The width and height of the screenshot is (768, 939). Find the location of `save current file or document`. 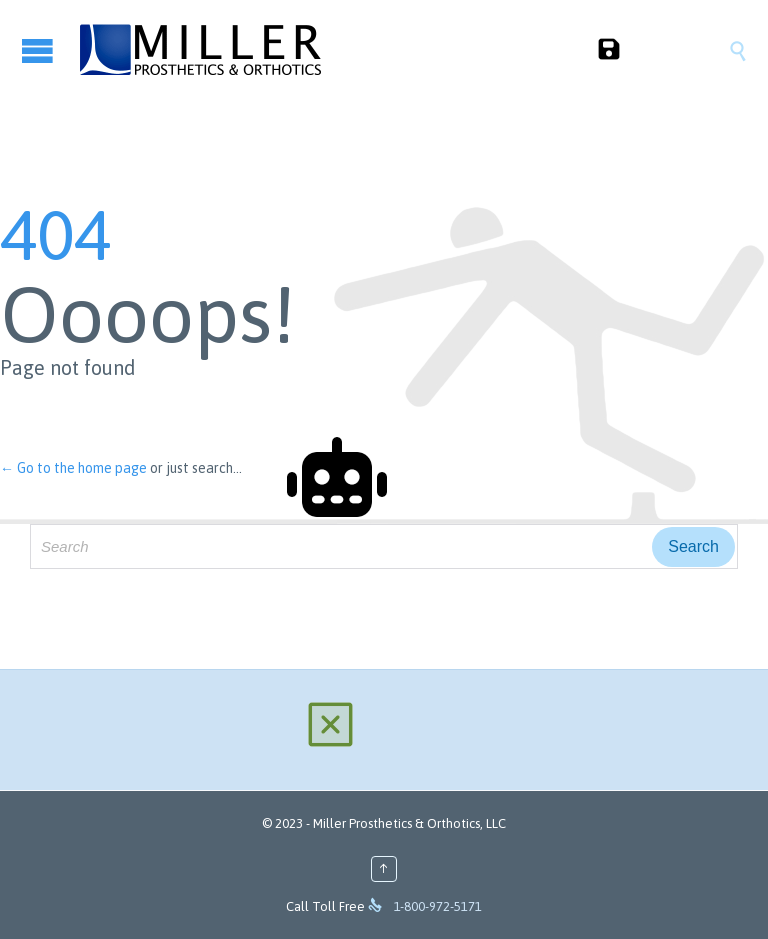

save current file or document is located at coordinates (609, 49).